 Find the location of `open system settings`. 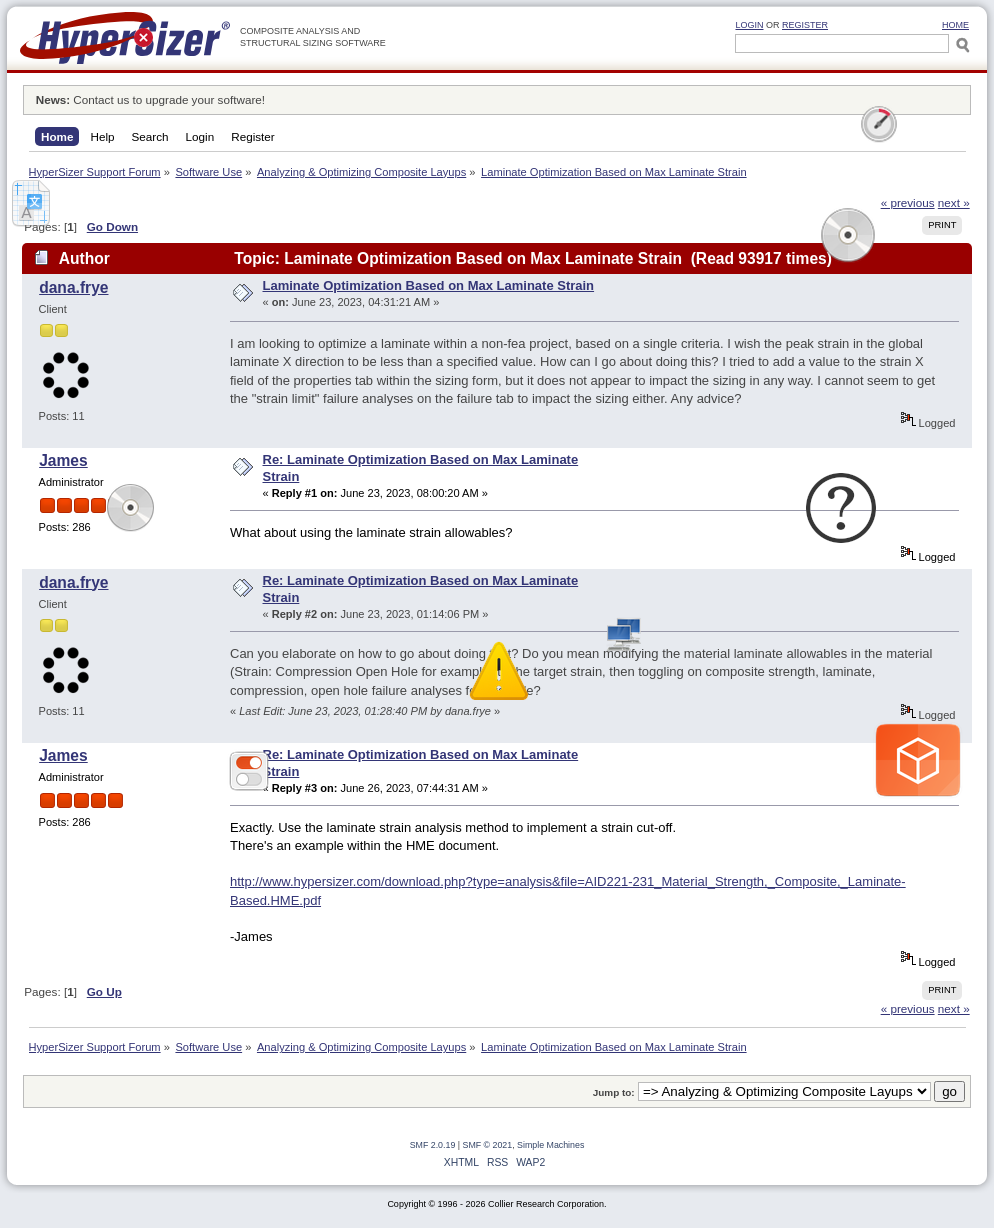

open system settings is located at coordinates (249, 771).